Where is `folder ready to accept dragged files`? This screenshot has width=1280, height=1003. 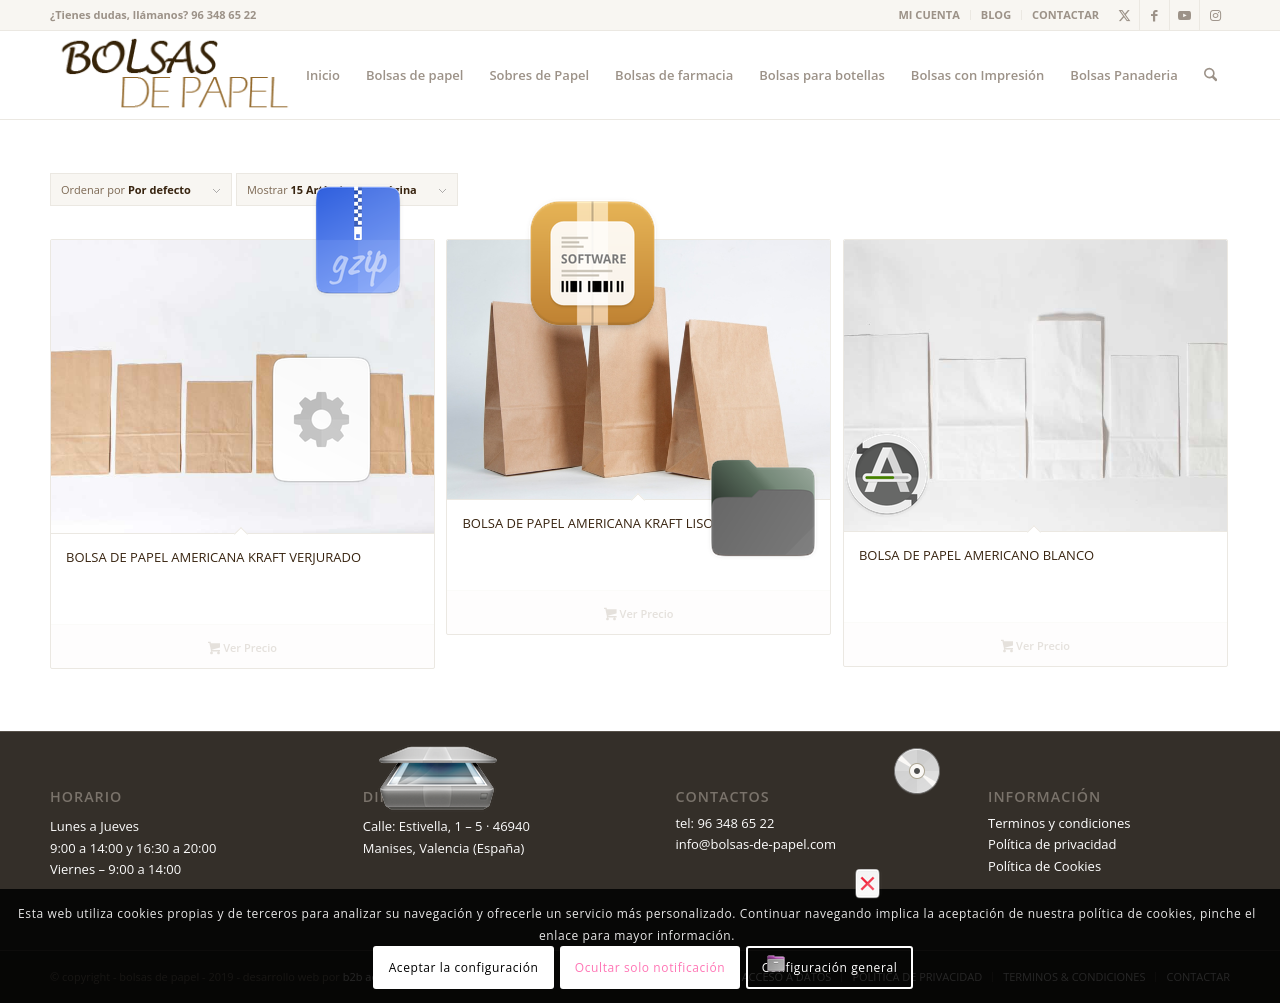
folder ready to accept dragged files is located at coordinates (763, 508).